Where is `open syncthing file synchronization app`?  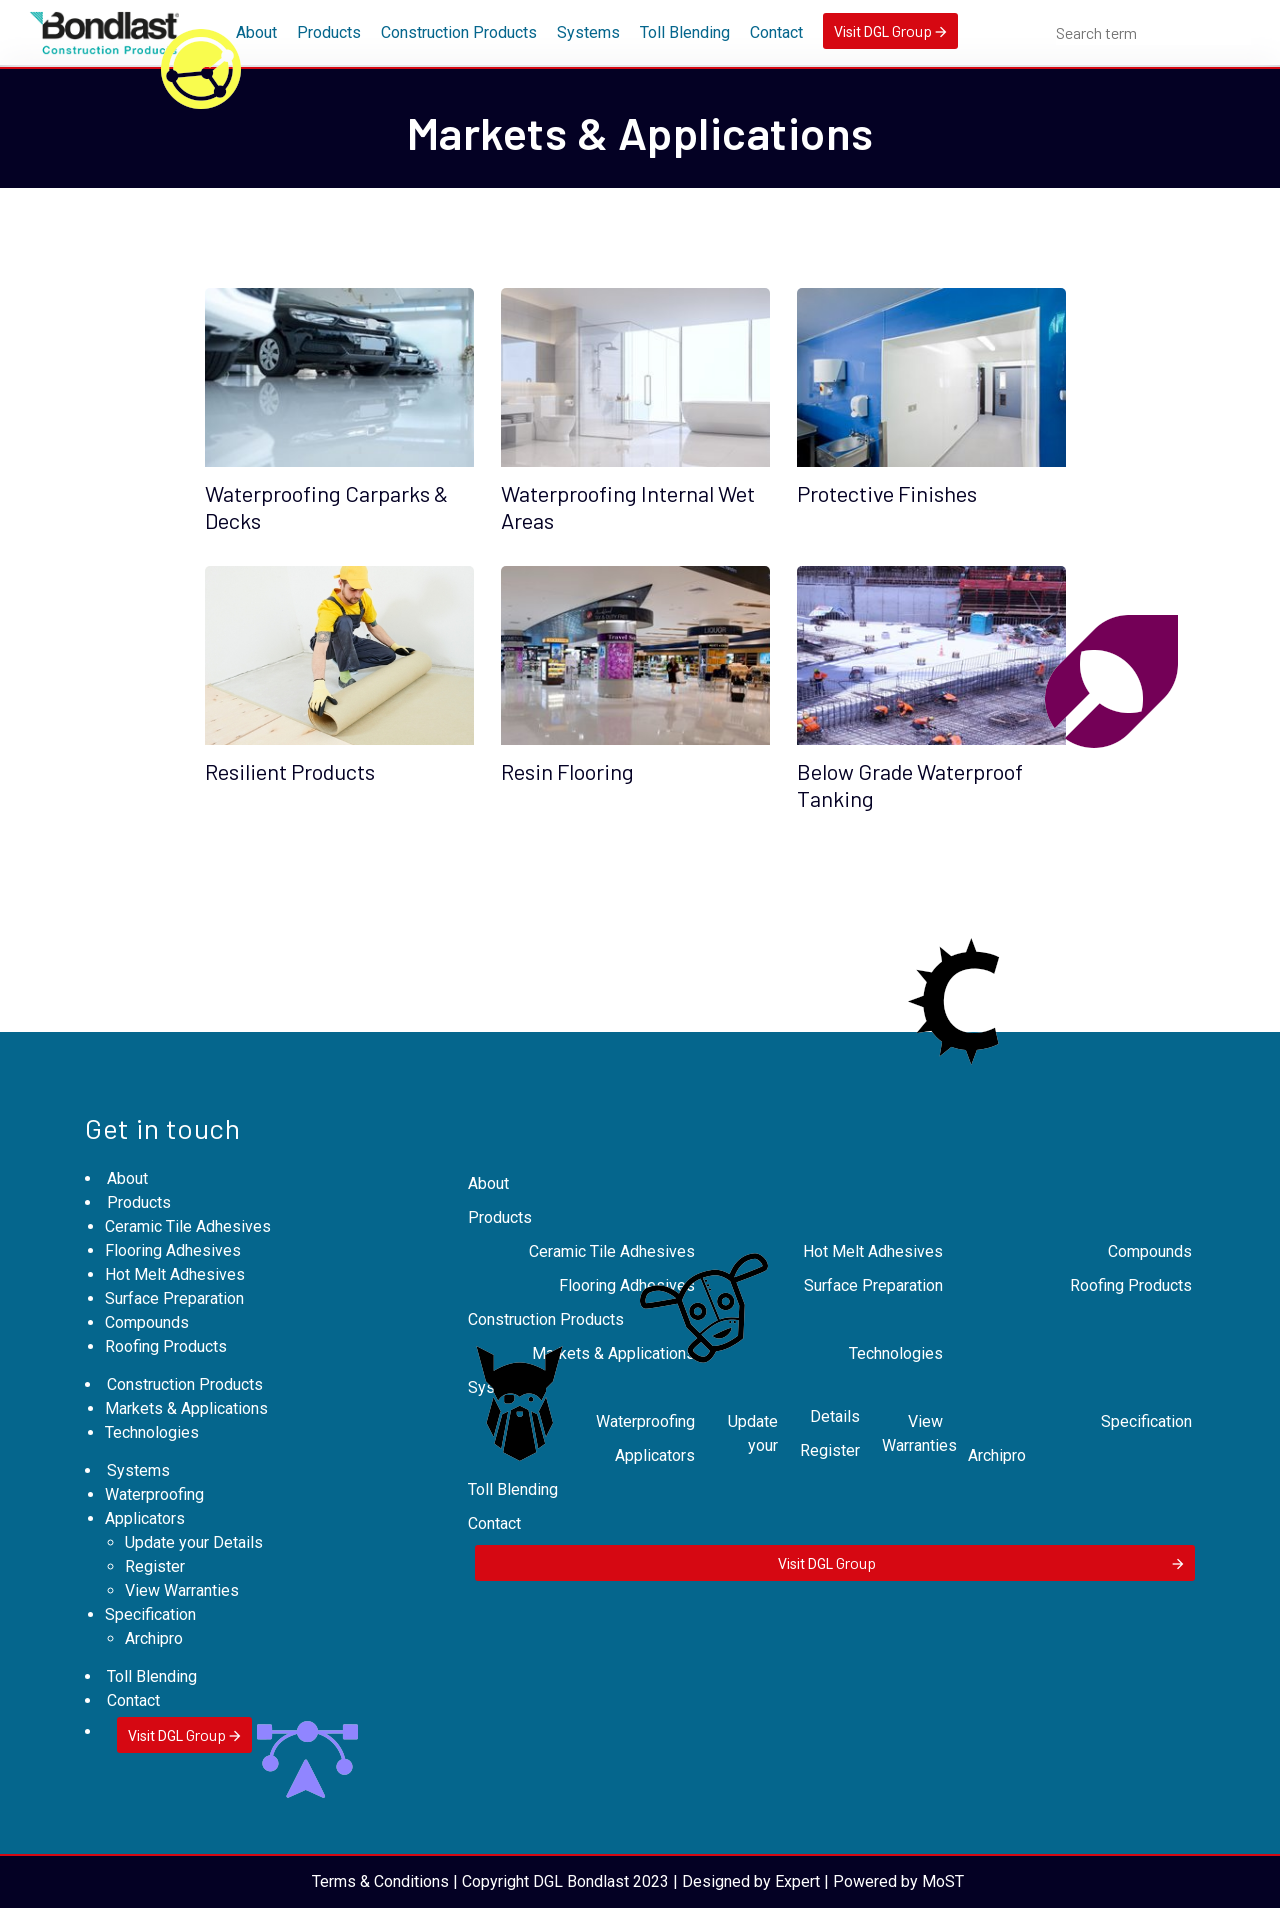
open syncthing file synchronization app is located at coordinates (201, 69).